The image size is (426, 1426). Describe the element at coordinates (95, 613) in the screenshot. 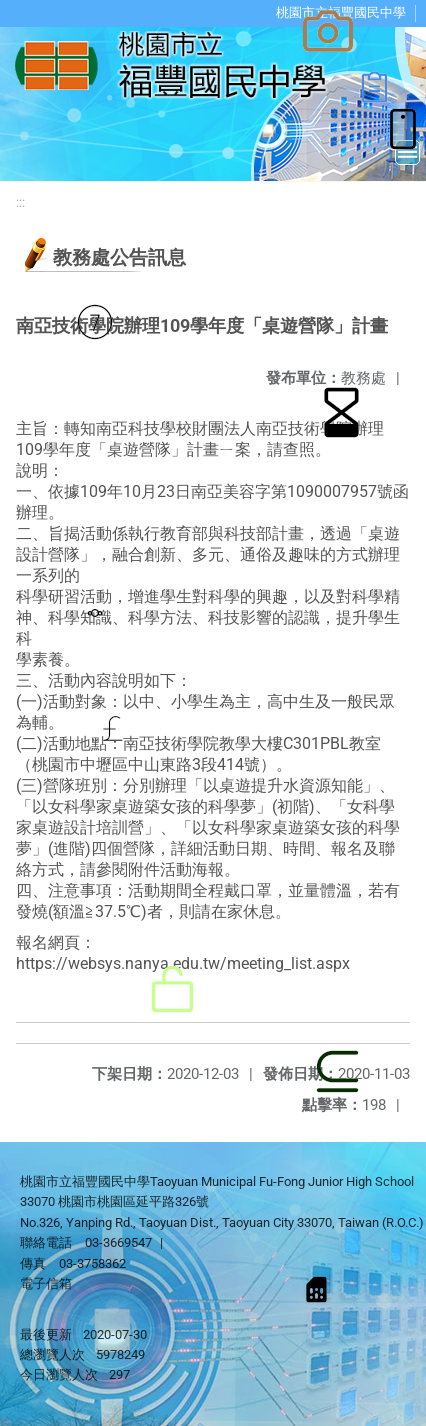

I see `open nextcloud app` at that location.